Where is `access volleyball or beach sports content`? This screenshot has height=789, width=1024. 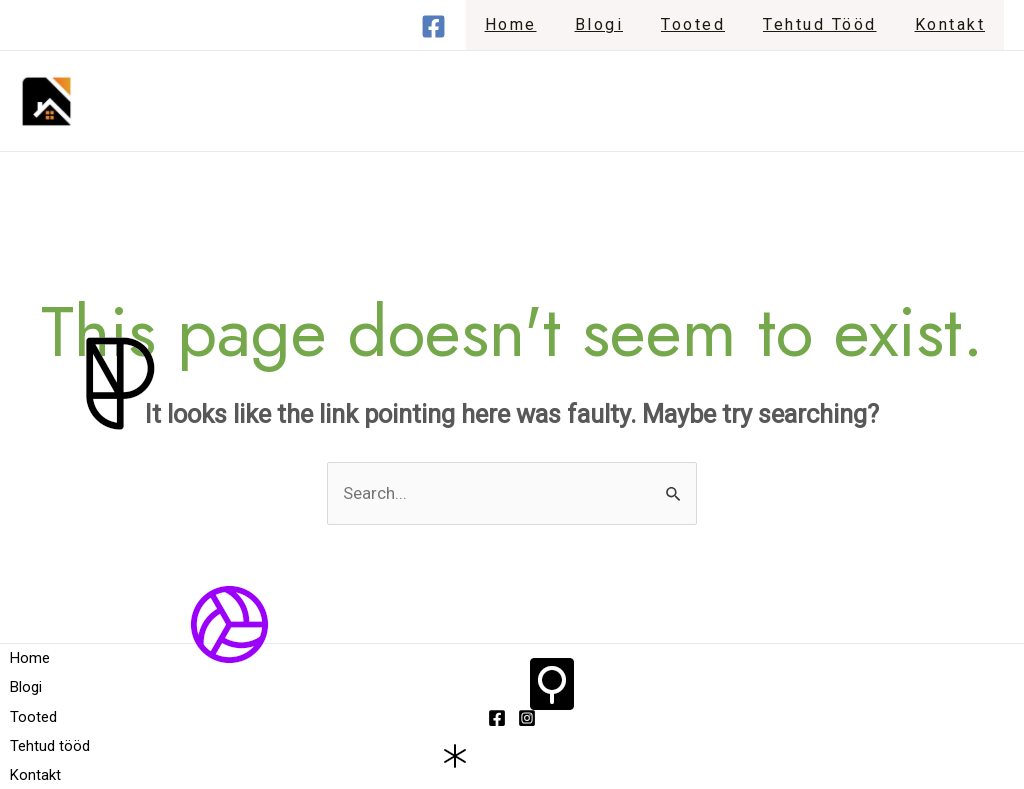 access volleyball or beach sports content is located at coordinates (229, 624).